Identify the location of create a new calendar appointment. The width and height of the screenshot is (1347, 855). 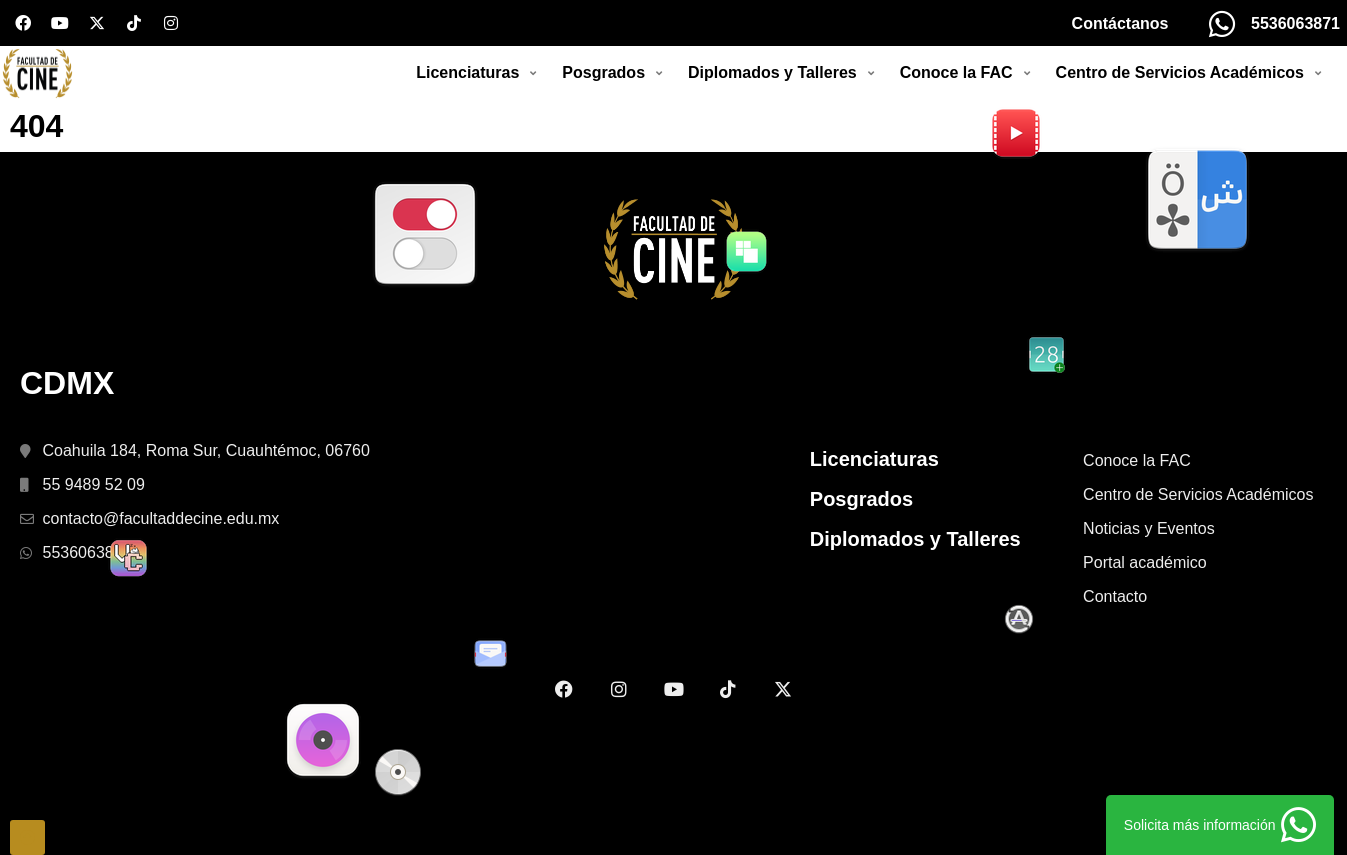
(1046, 354).